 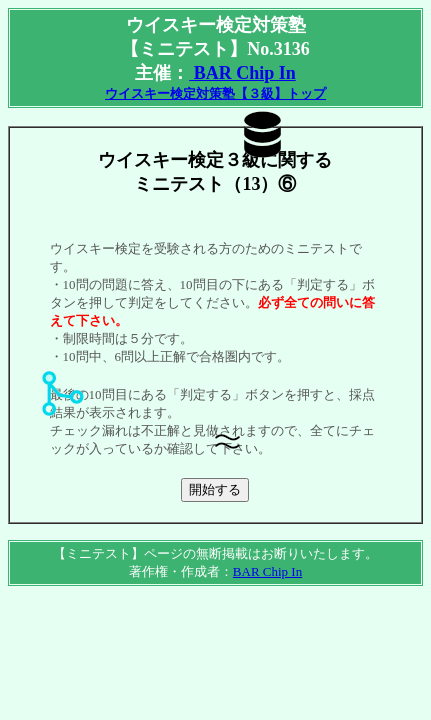 What do you see at coordinates (59, 393) in the screenshot?
I see `merge branches in version control` at bounding box center [59, 393].